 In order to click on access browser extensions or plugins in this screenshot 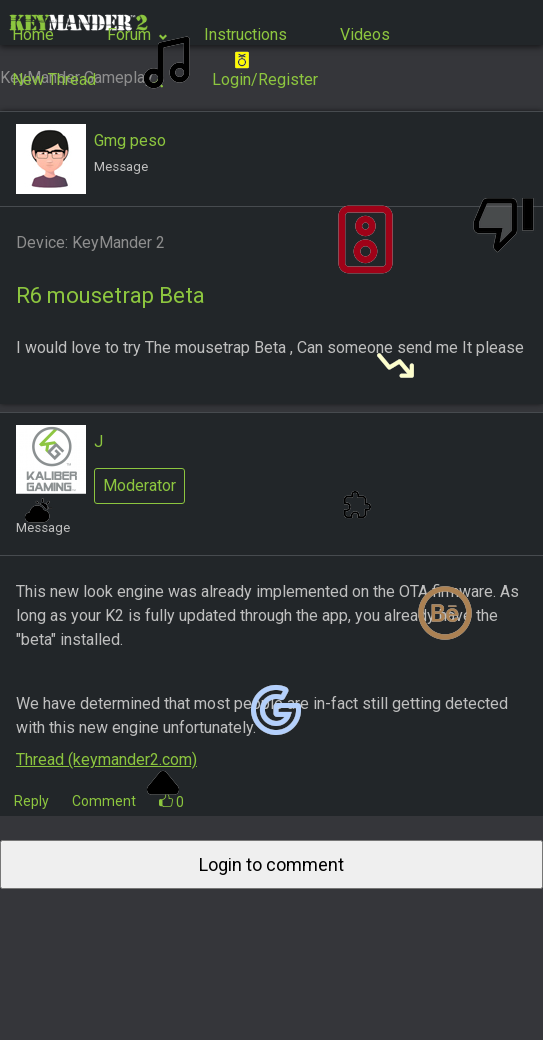, I will do `click(357, 504)`.